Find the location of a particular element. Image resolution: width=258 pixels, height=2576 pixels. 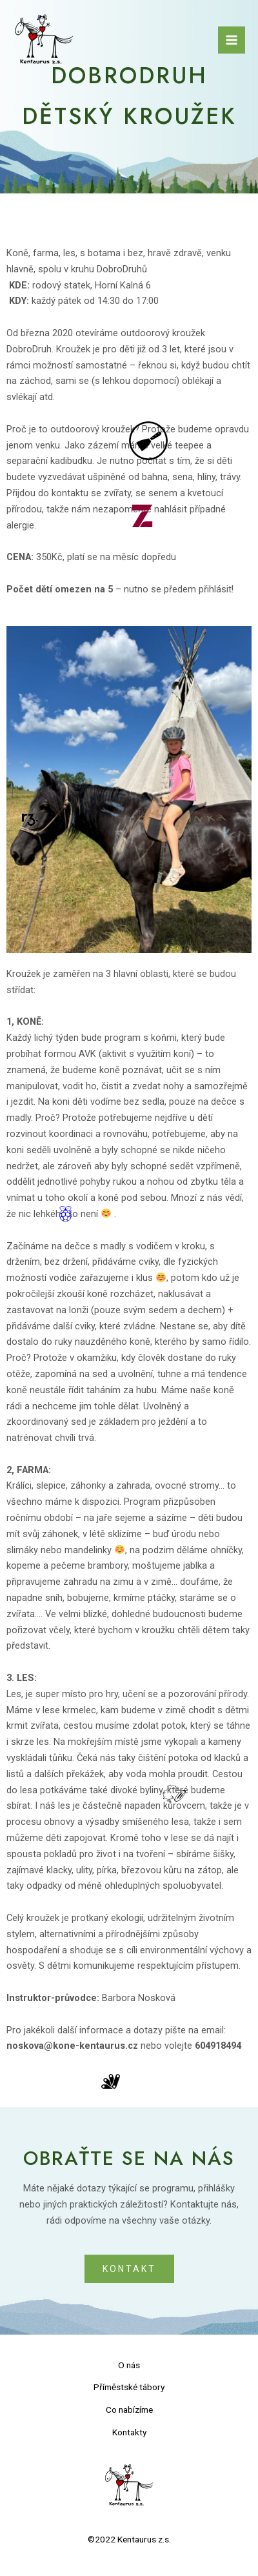

Scrapy web scraping framework logo is located at coordinates (148, 441).